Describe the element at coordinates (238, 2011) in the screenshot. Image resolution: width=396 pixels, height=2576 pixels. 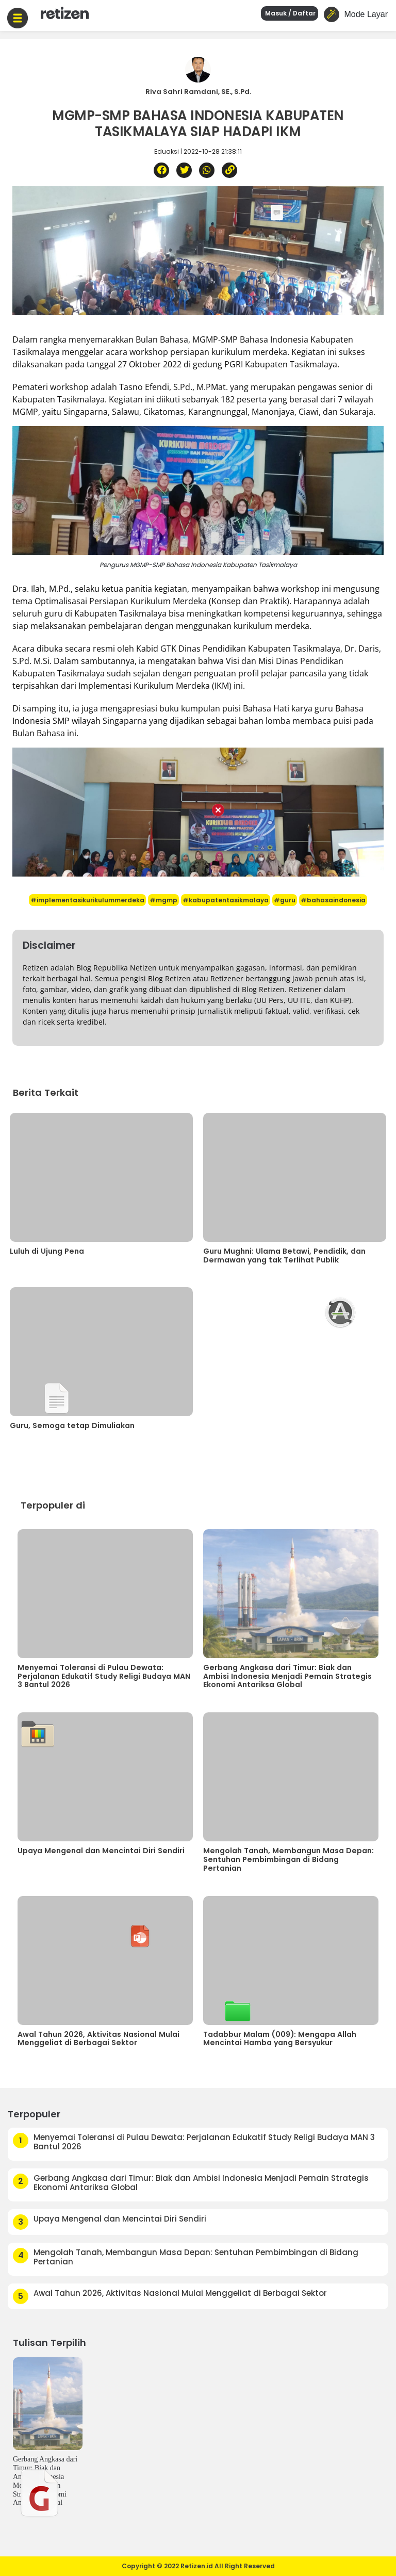
I see `open folder to view contents` at that location.